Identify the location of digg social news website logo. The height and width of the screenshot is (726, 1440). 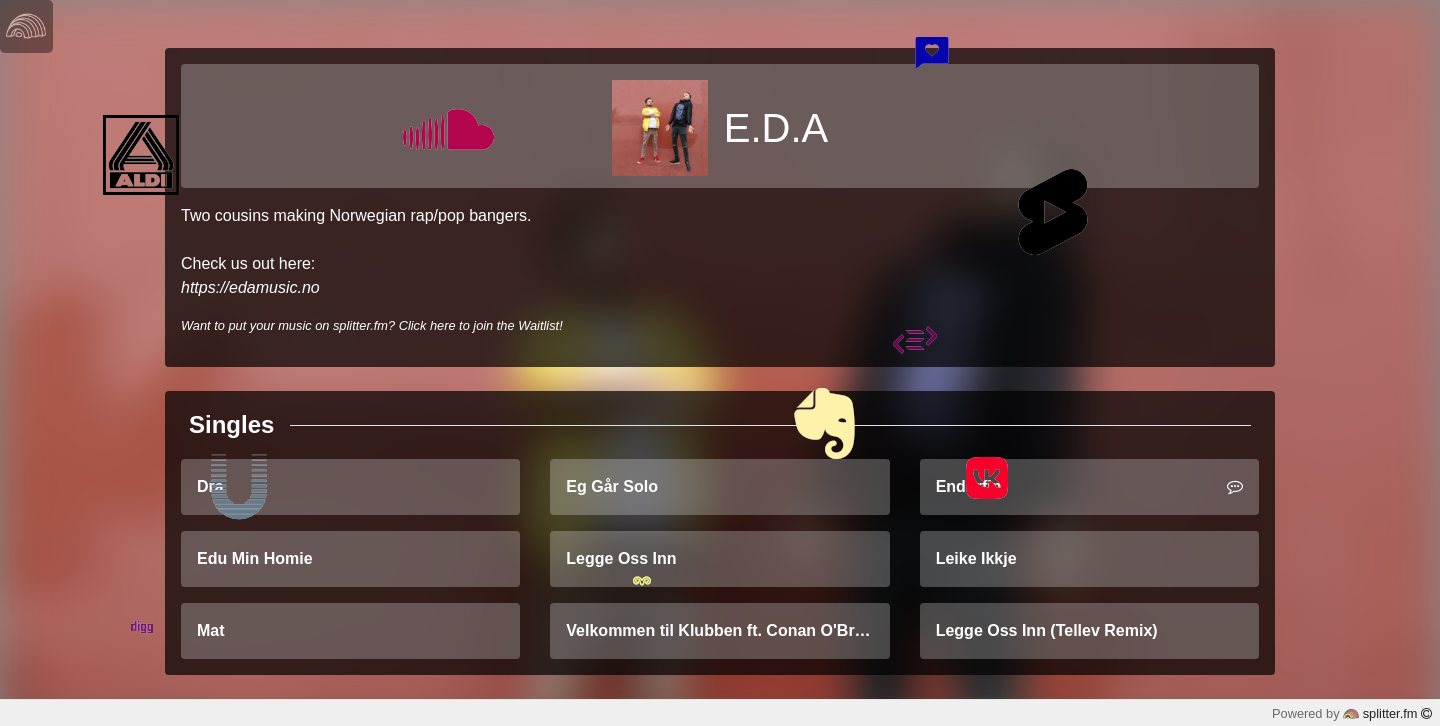
(142, 627).